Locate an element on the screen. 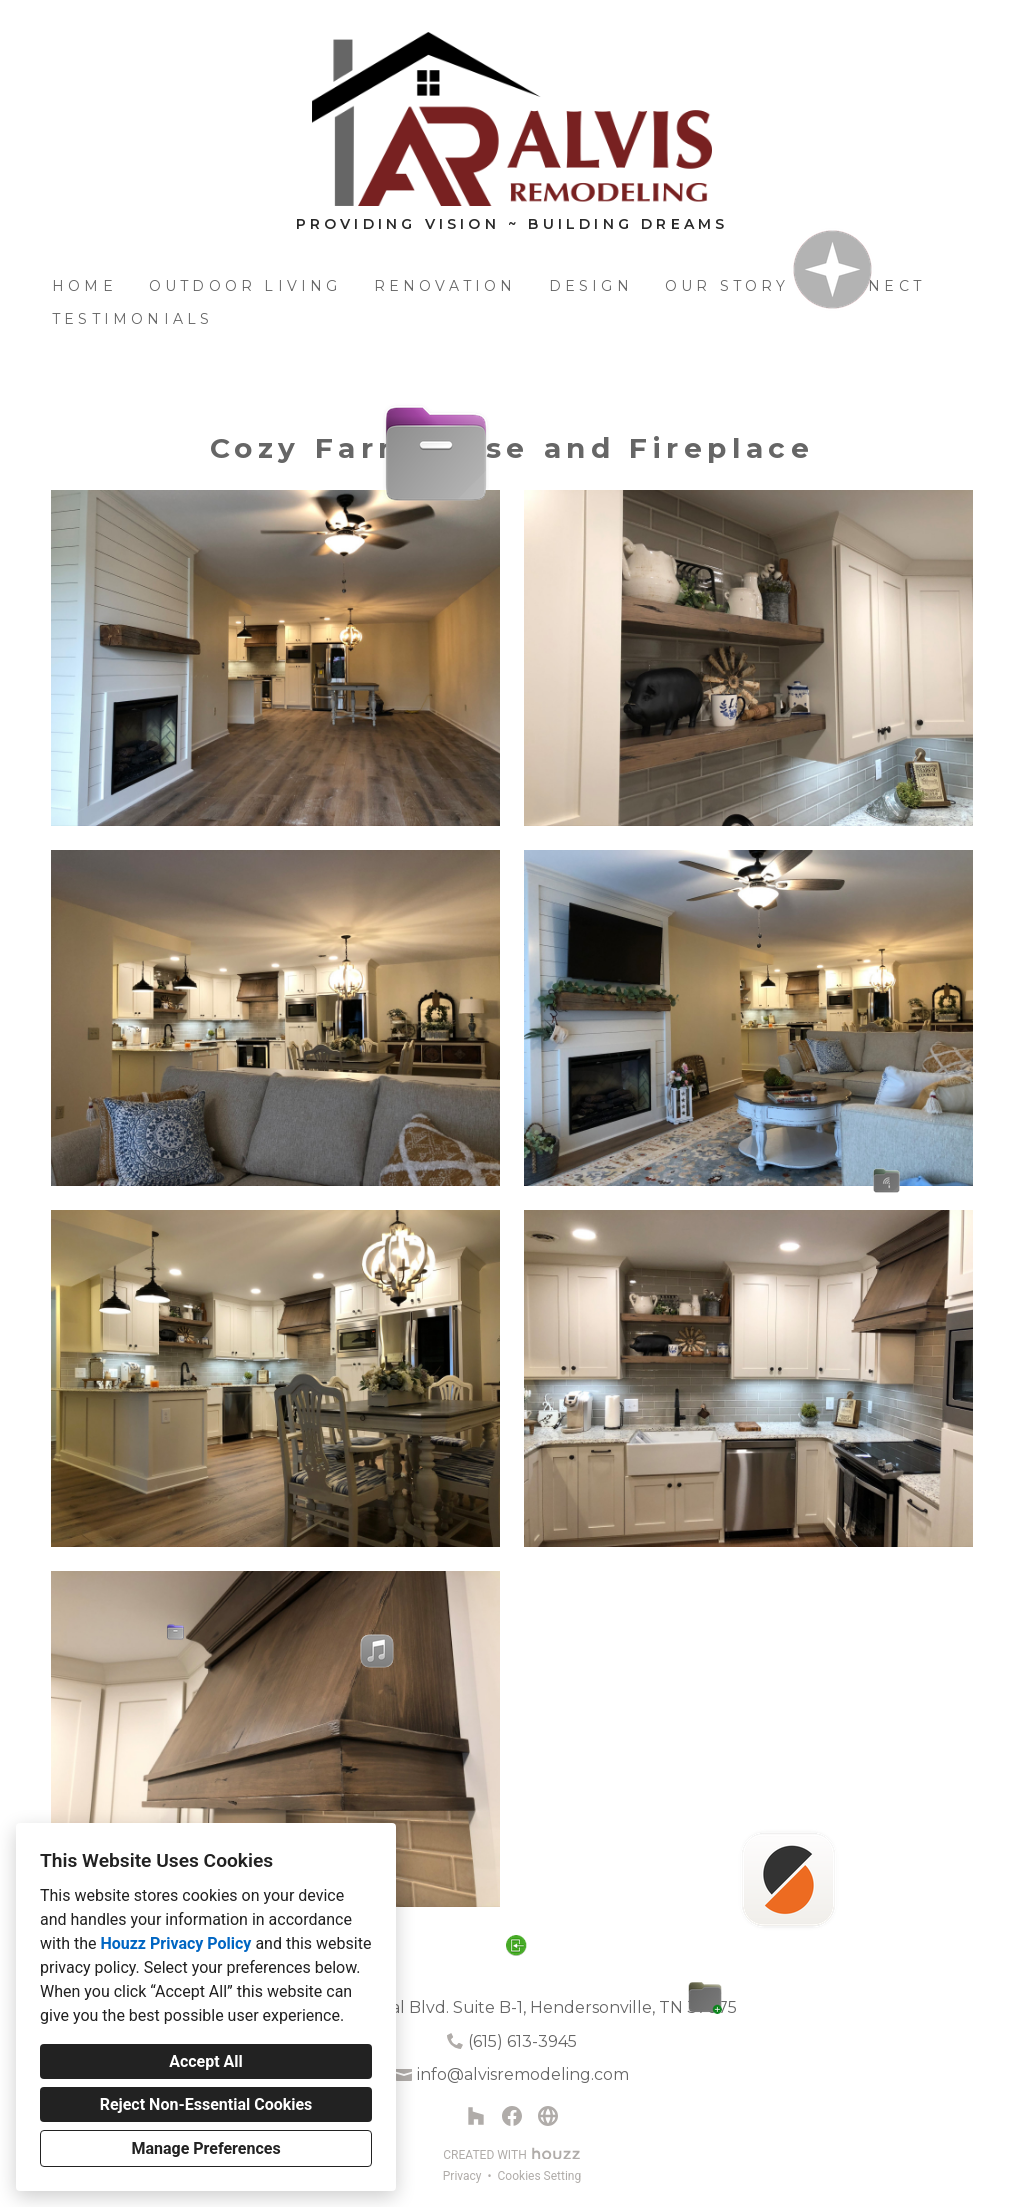 The width and height of the screenshot is (1024, 2207). open the file manager application is located at coordinates (436, 454).